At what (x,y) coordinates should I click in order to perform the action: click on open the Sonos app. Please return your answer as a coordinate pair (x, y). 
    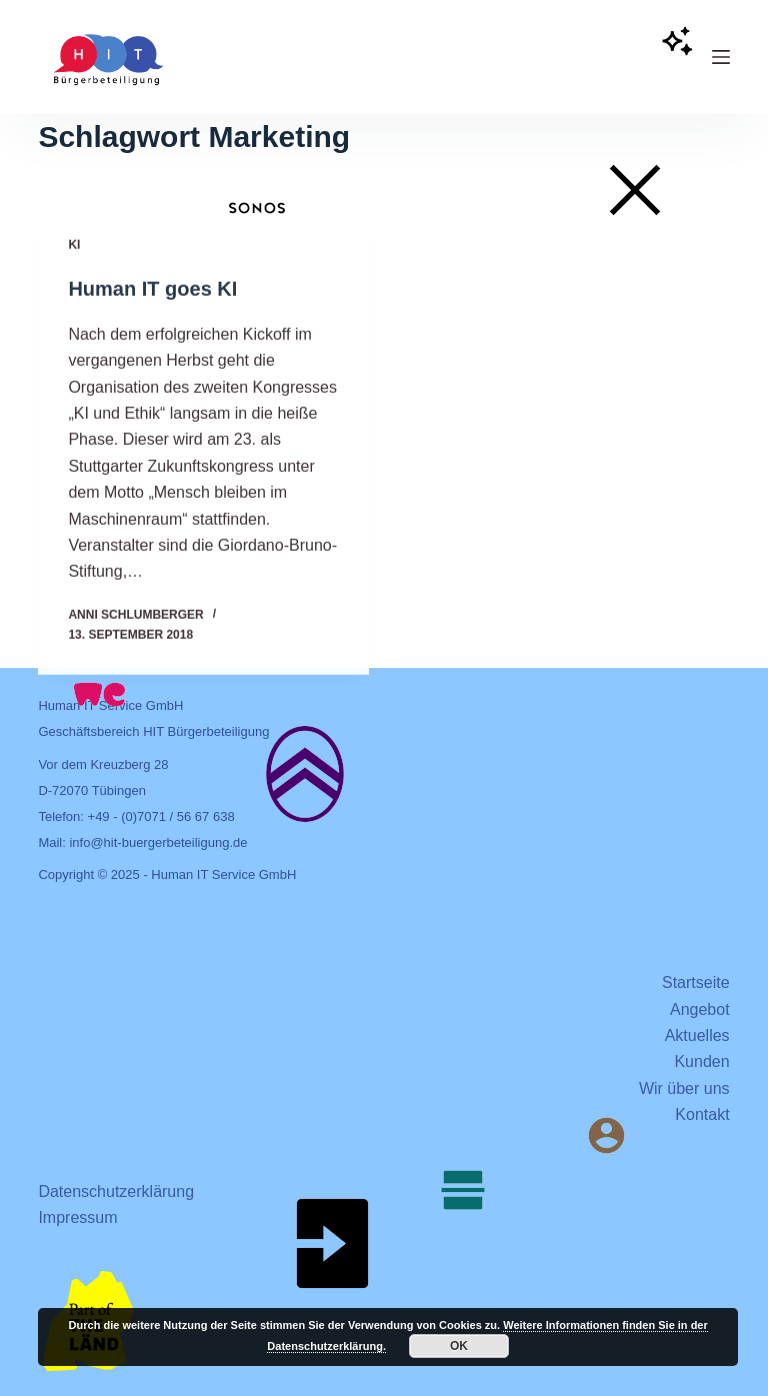
    Looking at the image, I should click on (257, 208).